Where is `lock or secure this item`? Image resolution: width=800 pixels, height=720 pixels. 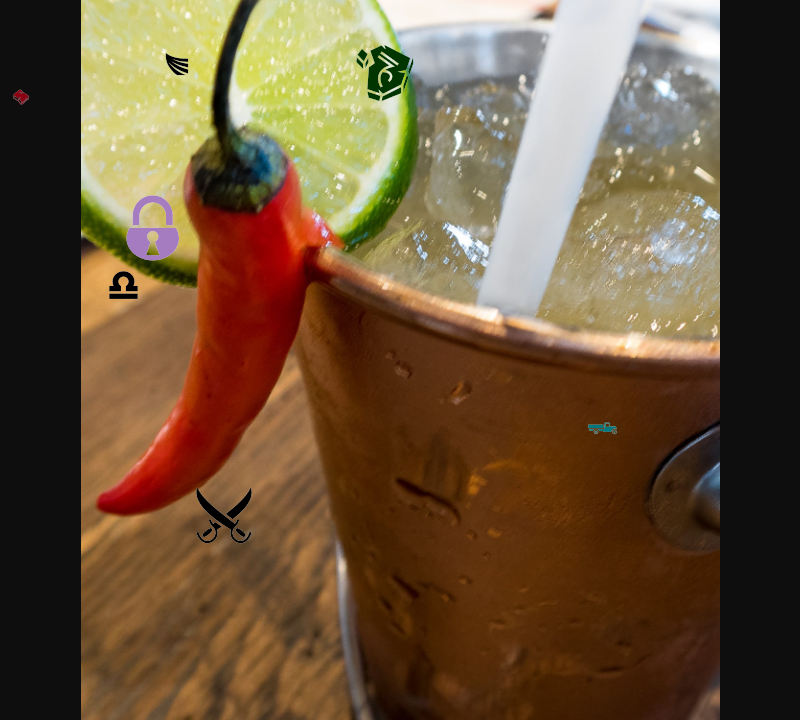
lock or secure this item is located at coordinates (153, 228).